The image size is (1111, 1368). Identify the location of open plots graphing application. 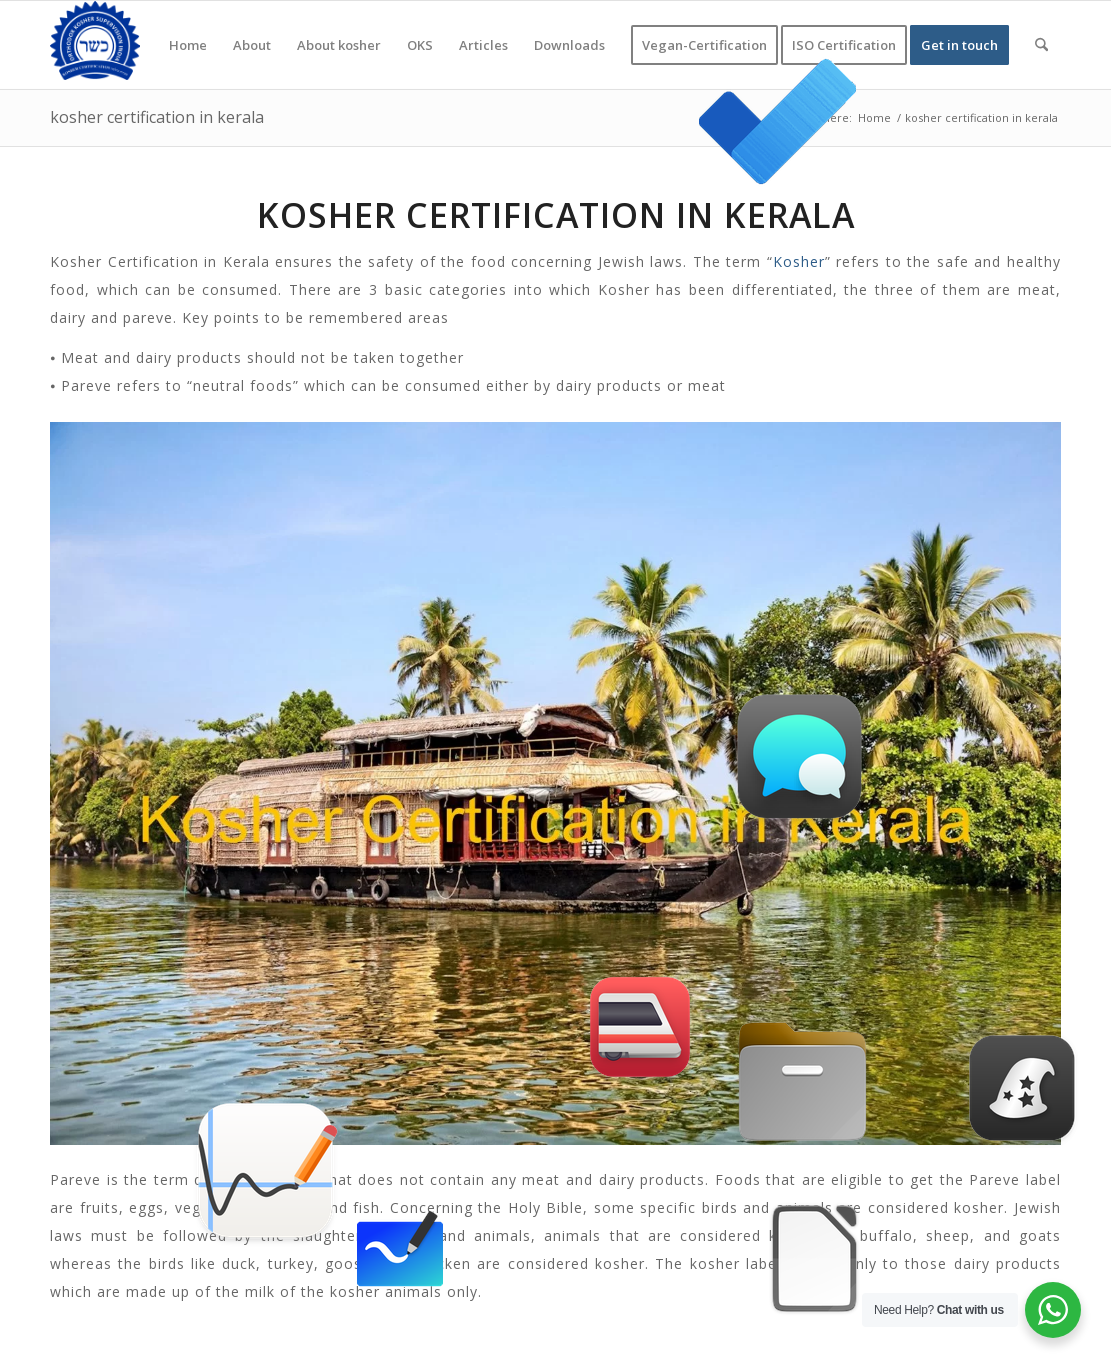
(265, 1170).